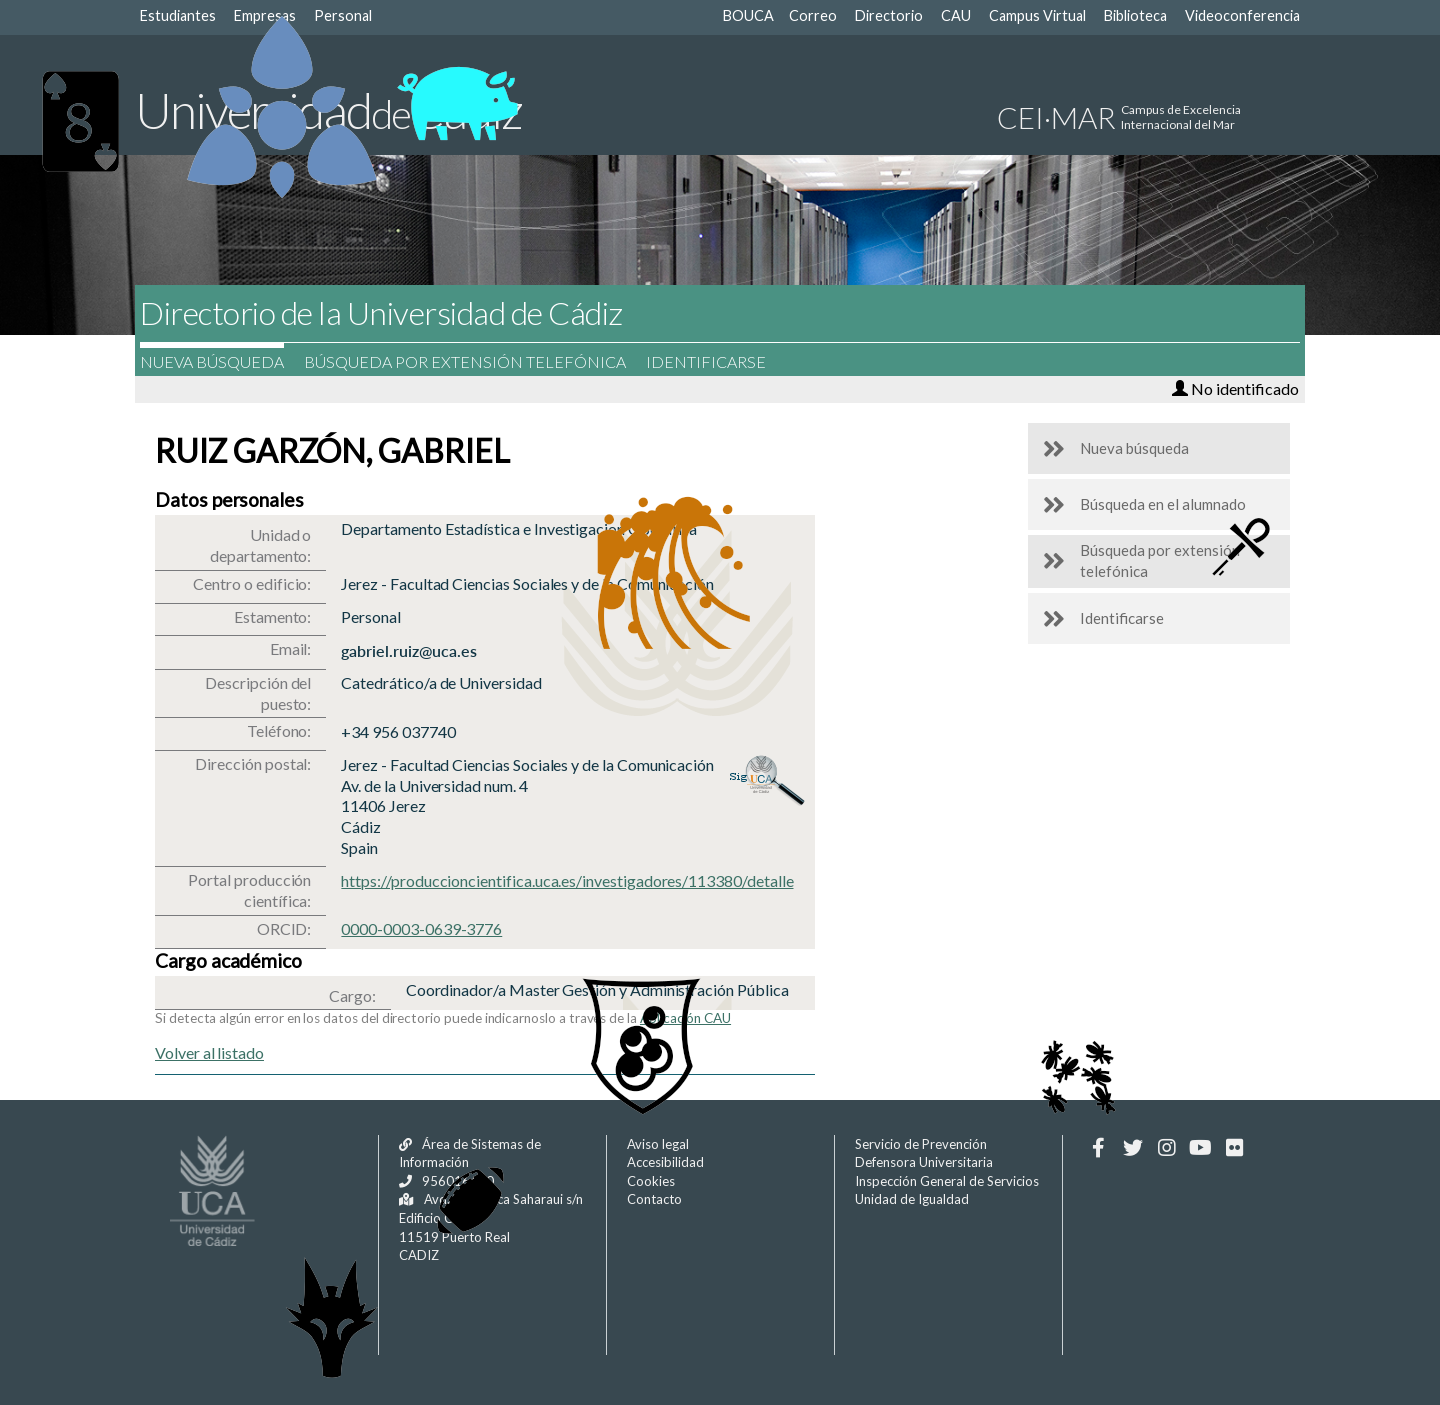 The image size is (1440, 1405). Describe the element at coordinates (1241, 547) in the screenshot. I see `millennium key item from yu-gi-oh series` at that location.